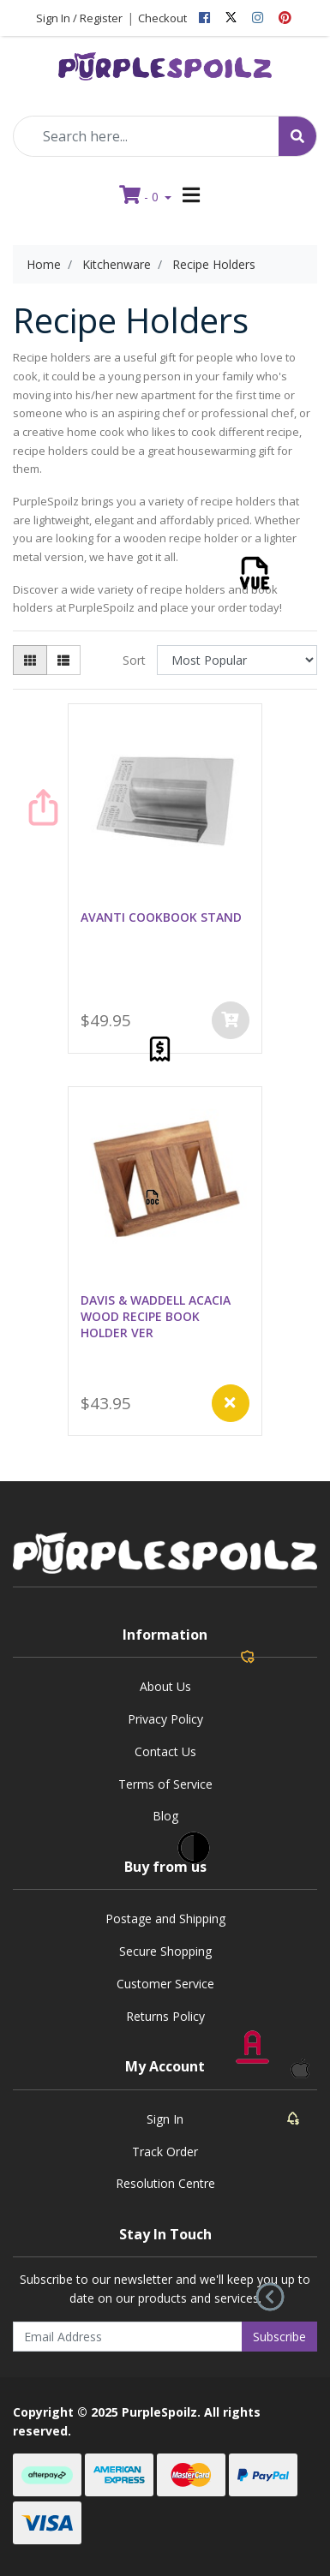 This screenshot has height=2576, width=330. I want to click on go back to previous screen, so click(270, 2297).